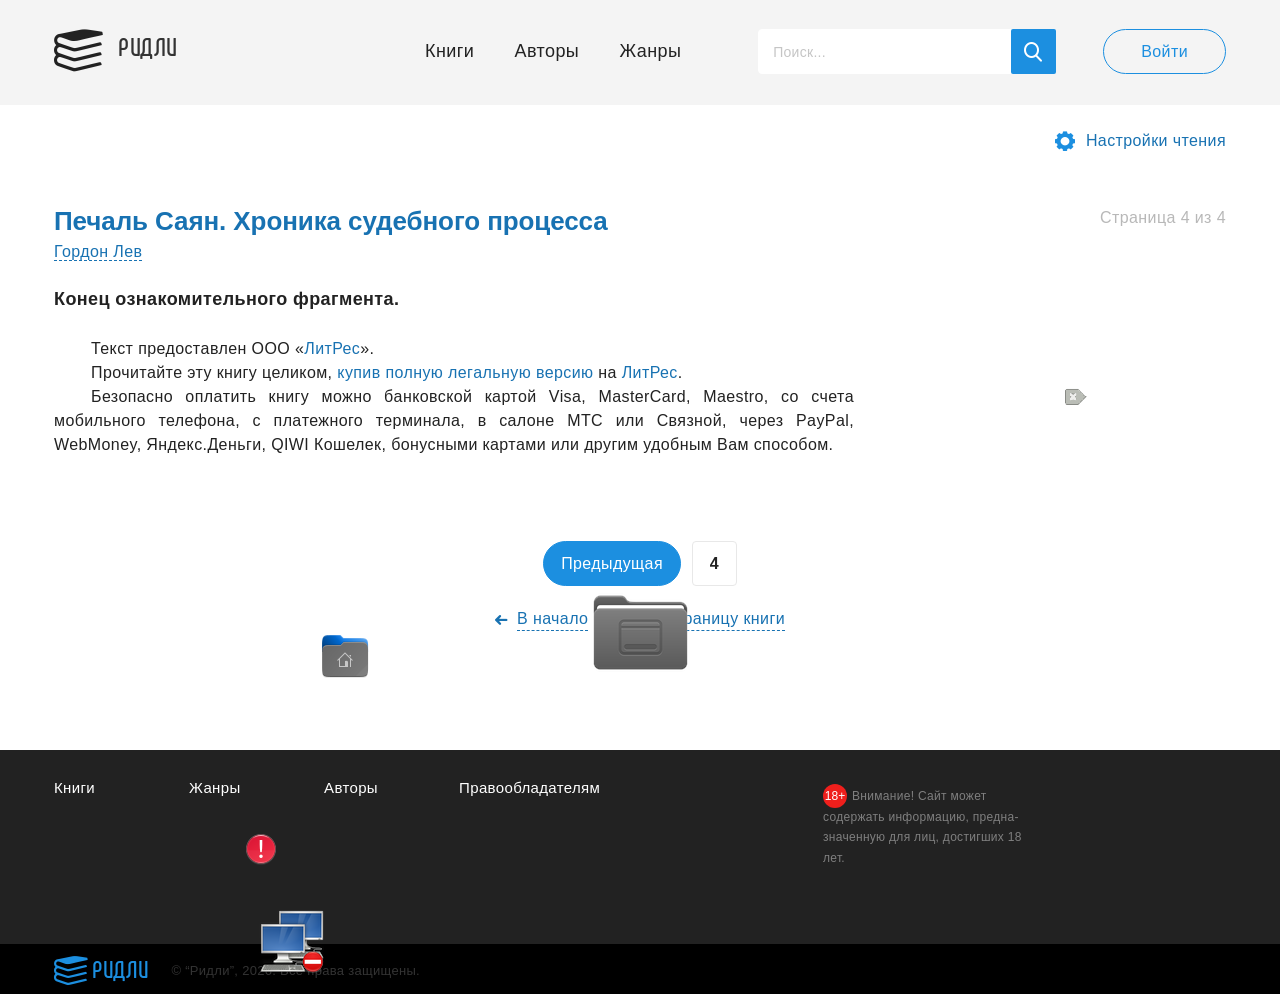  What do you see at coordinates (261, 849) in the screenshot?
I see `indicates an important alert or warning` at bounding box center [261, 849].